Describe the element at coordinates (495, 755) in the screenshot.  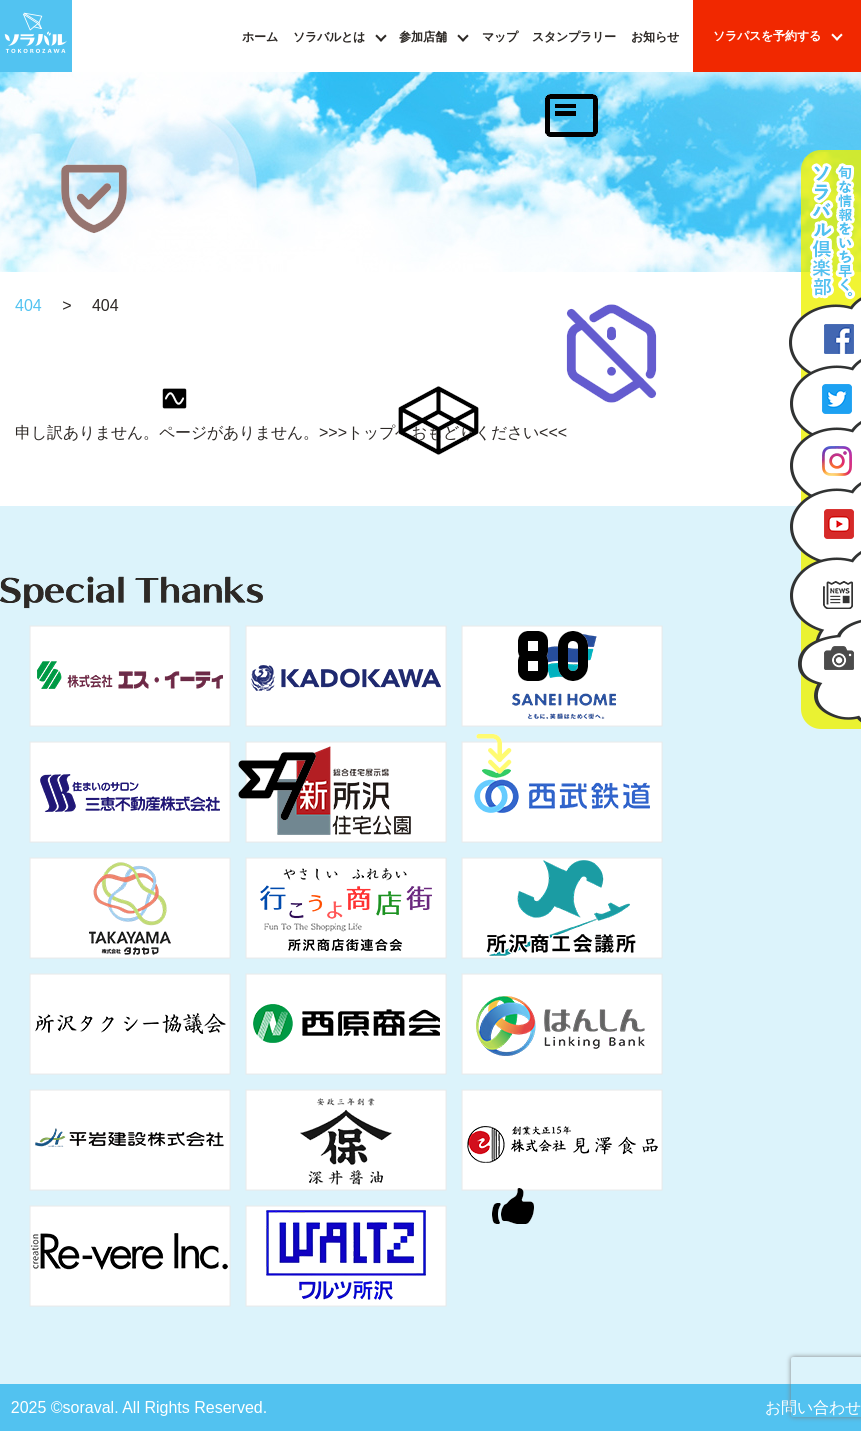
I see `navigate to nested or sub-level content` at that location.